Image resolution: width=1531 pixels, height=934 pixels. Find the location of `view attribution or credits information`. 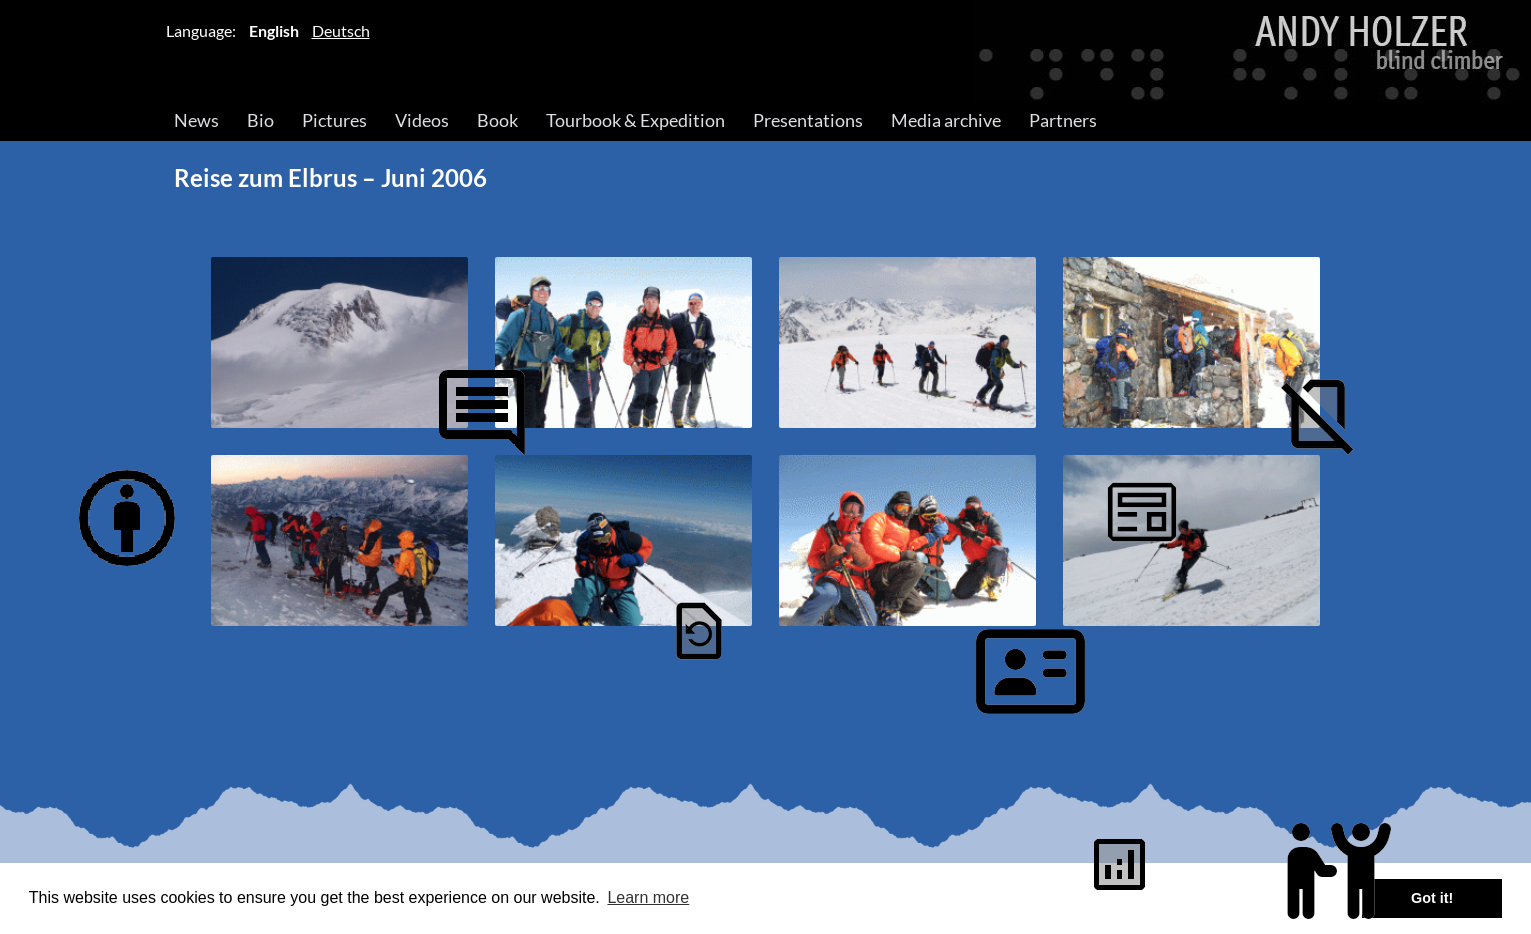

view attribution or credits information is located at coordinates (127, 518).